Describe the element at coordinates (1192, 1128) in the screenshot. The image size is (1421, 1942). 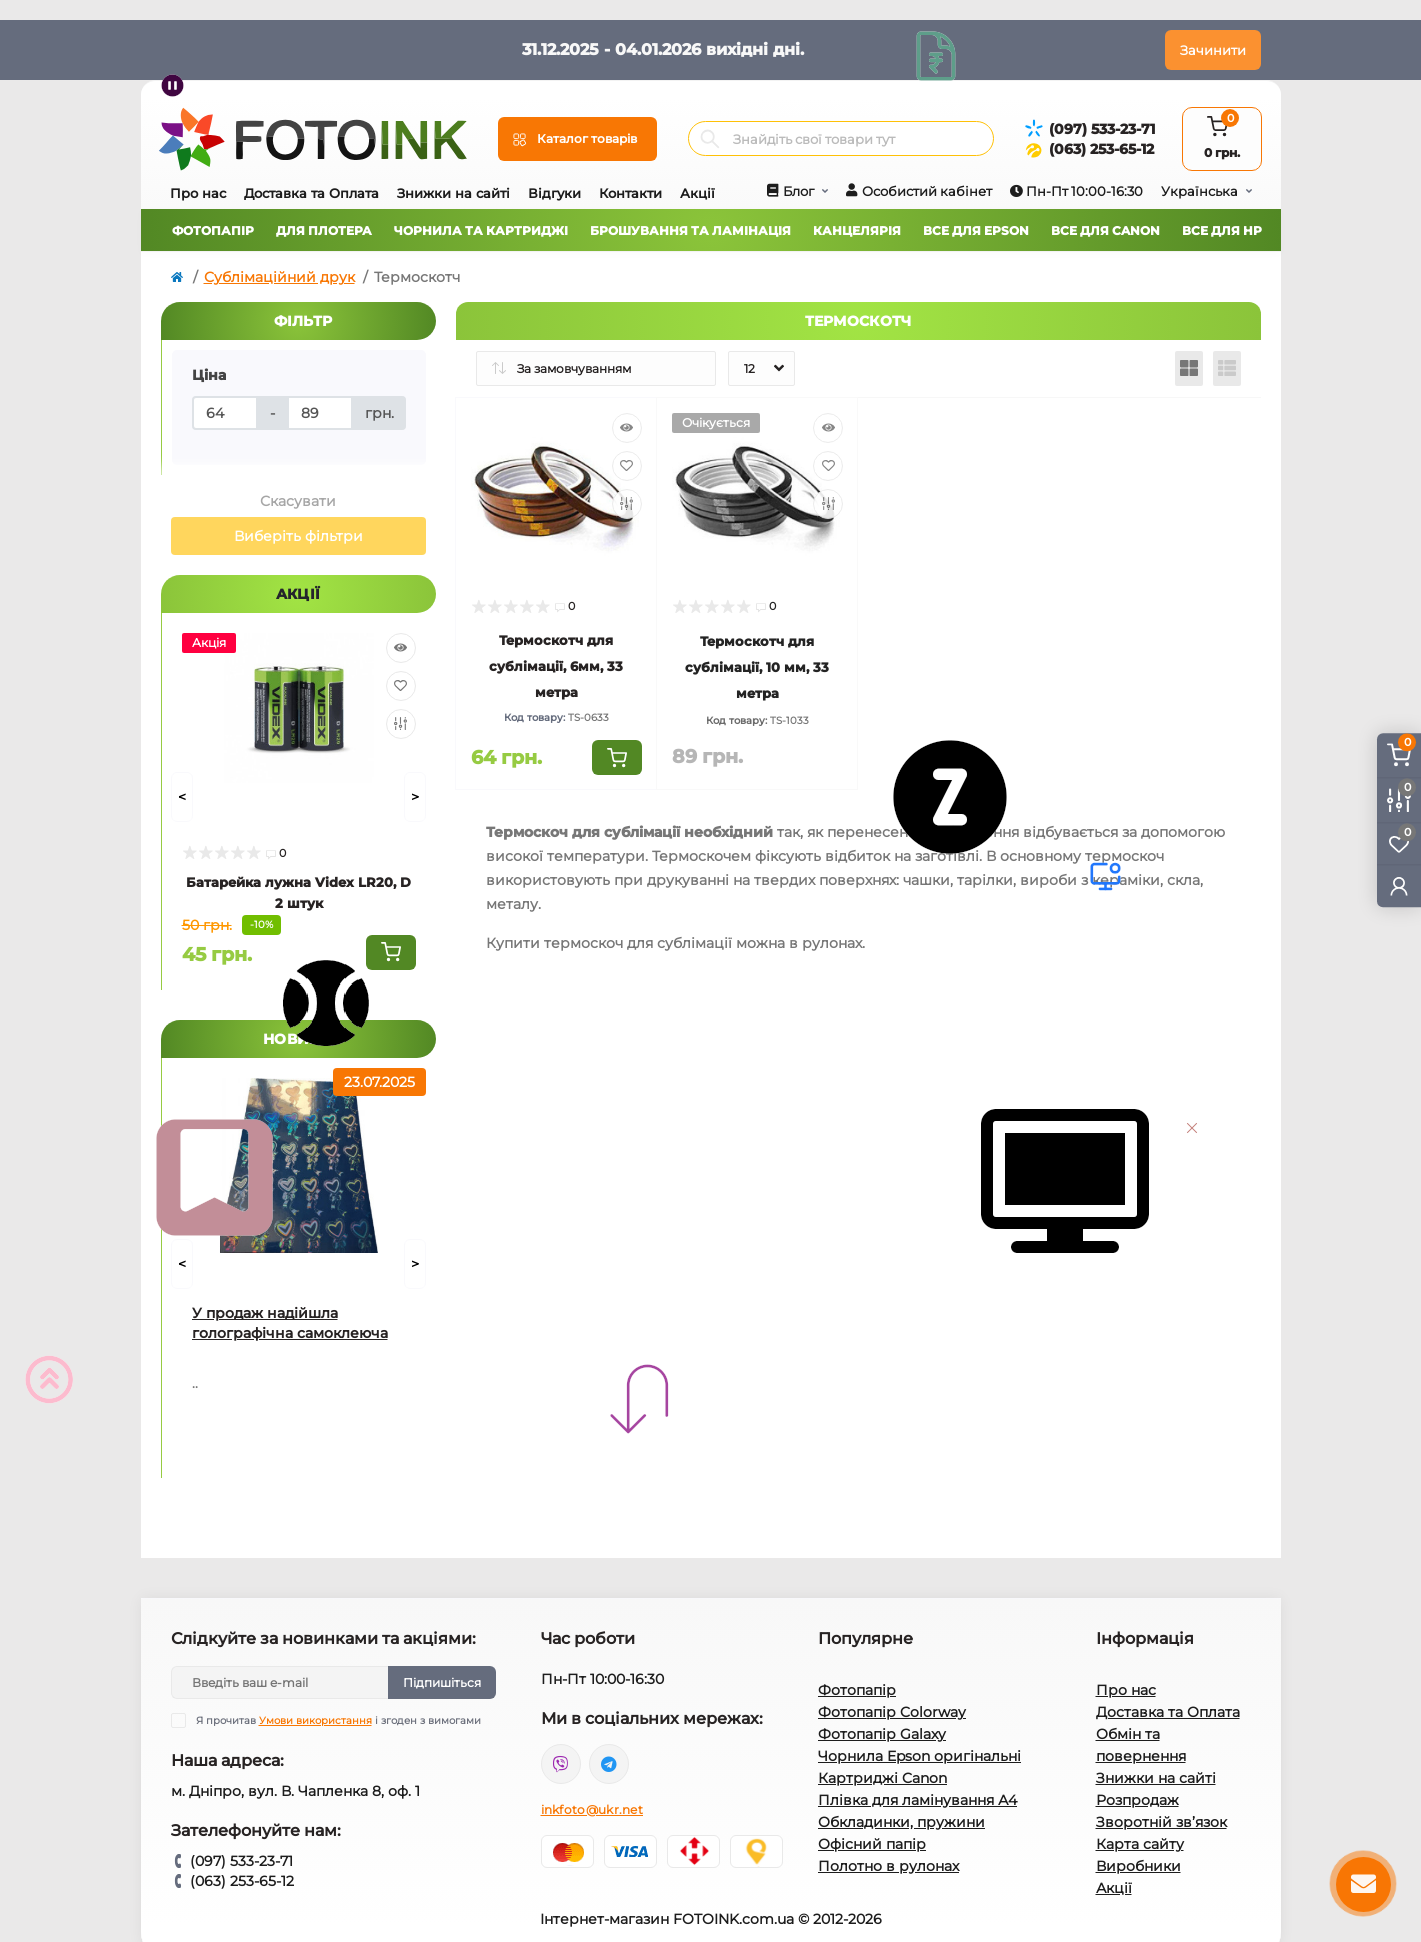
I see `close a dialog or modal` at that location.